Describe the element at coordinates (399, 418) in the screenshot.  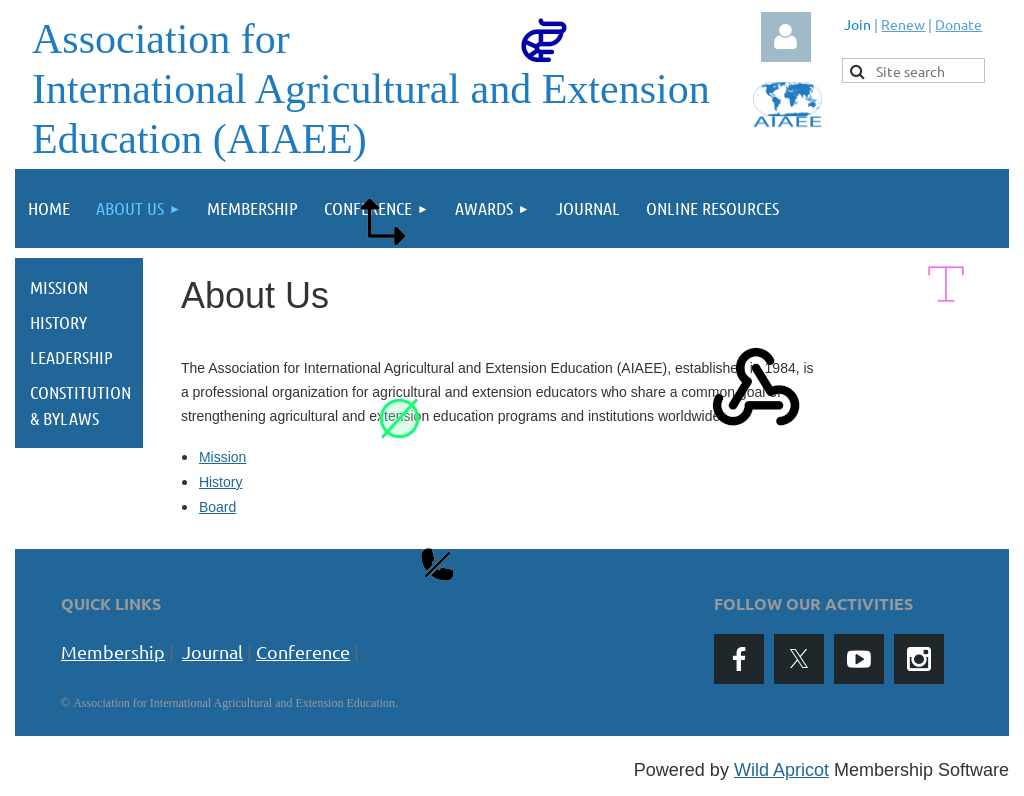
I see `indicates an empty or null state` at that location.